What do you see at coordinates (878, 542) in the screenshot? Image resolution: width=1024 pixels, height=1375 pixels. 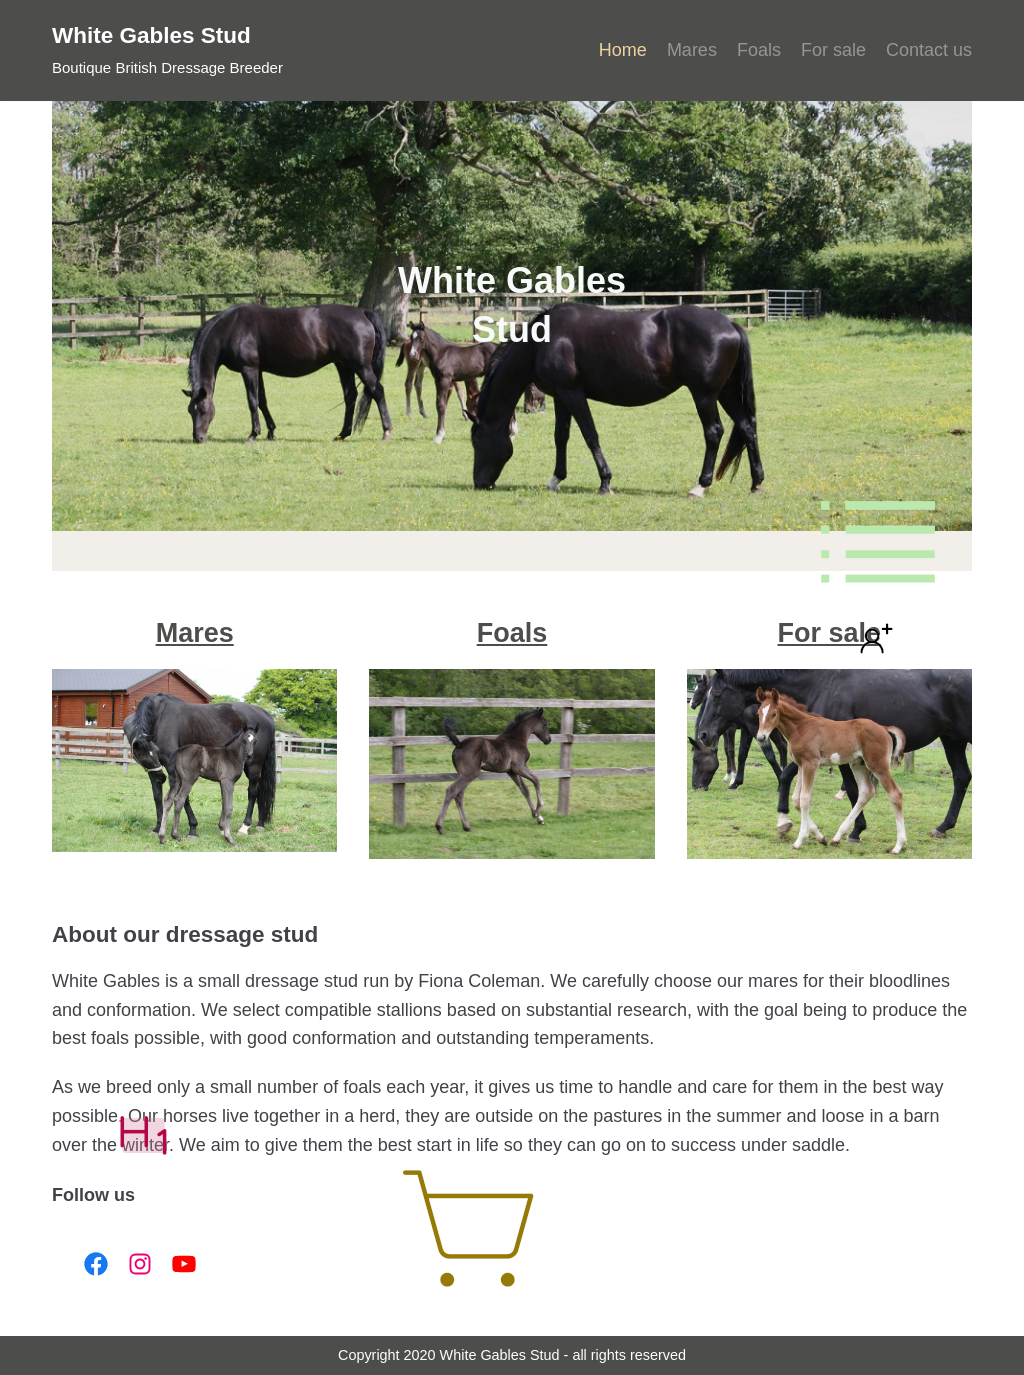 I see `view items as a bulleted list` at bounding box center [878, 542].